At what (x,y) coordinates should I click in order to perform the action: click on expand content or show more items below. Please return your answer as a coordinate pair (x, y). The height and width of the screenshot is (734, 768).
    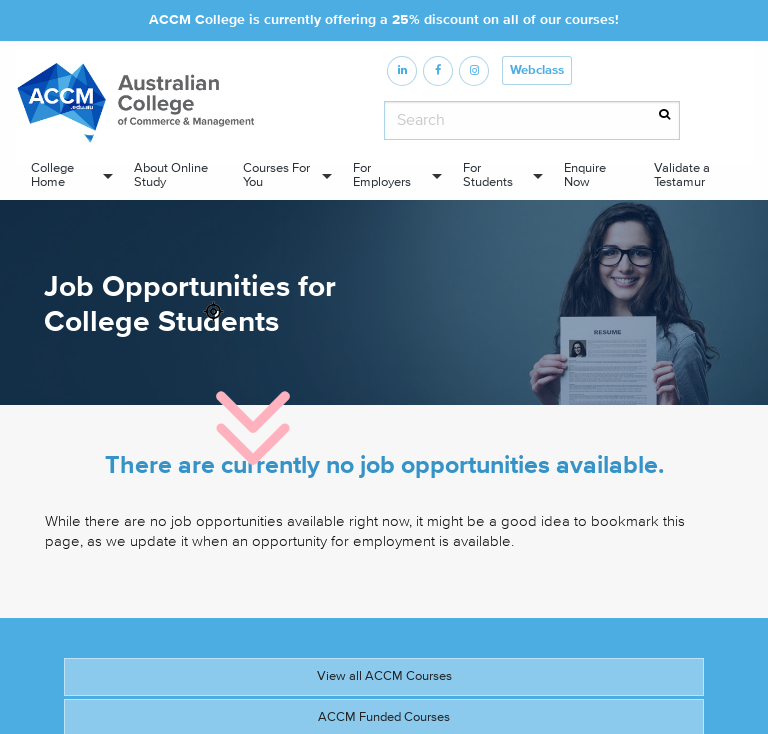
    Looking at the image, I should click on (253, 425).